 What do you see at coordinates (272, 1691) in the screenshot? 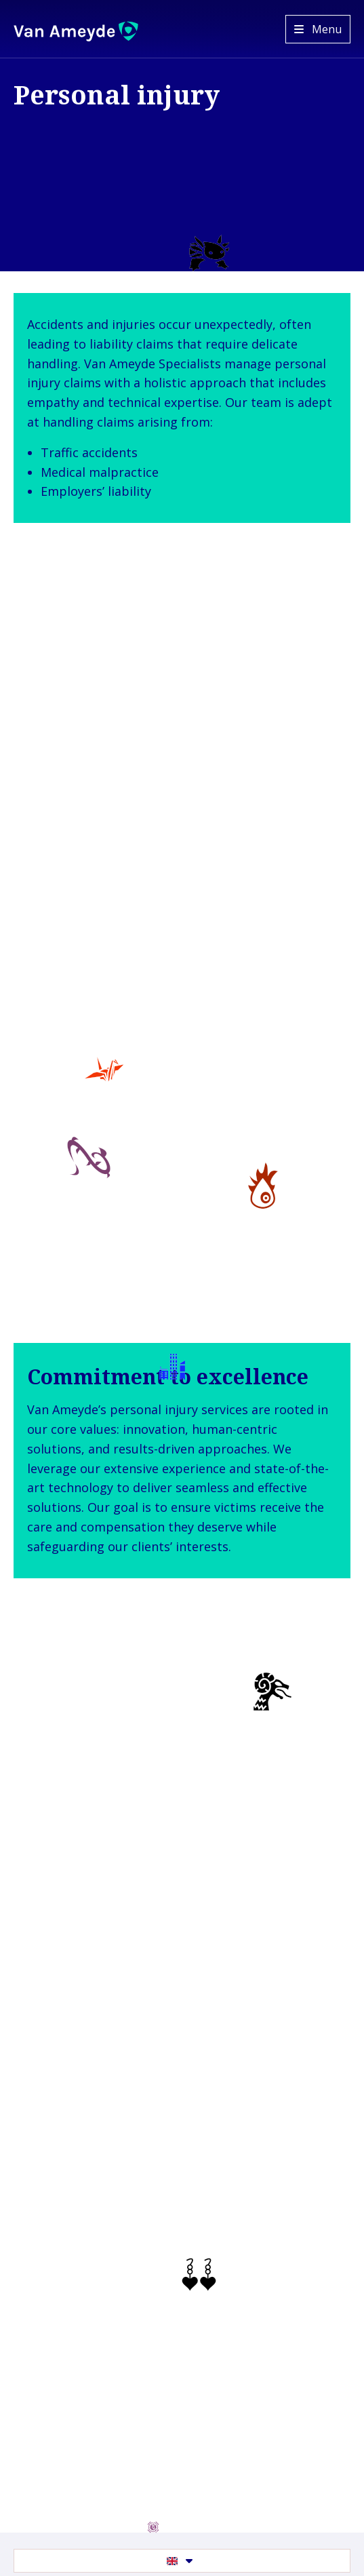
I see `viking ship figurehead or norse-themed game element` at bounding box center [272, 1691].